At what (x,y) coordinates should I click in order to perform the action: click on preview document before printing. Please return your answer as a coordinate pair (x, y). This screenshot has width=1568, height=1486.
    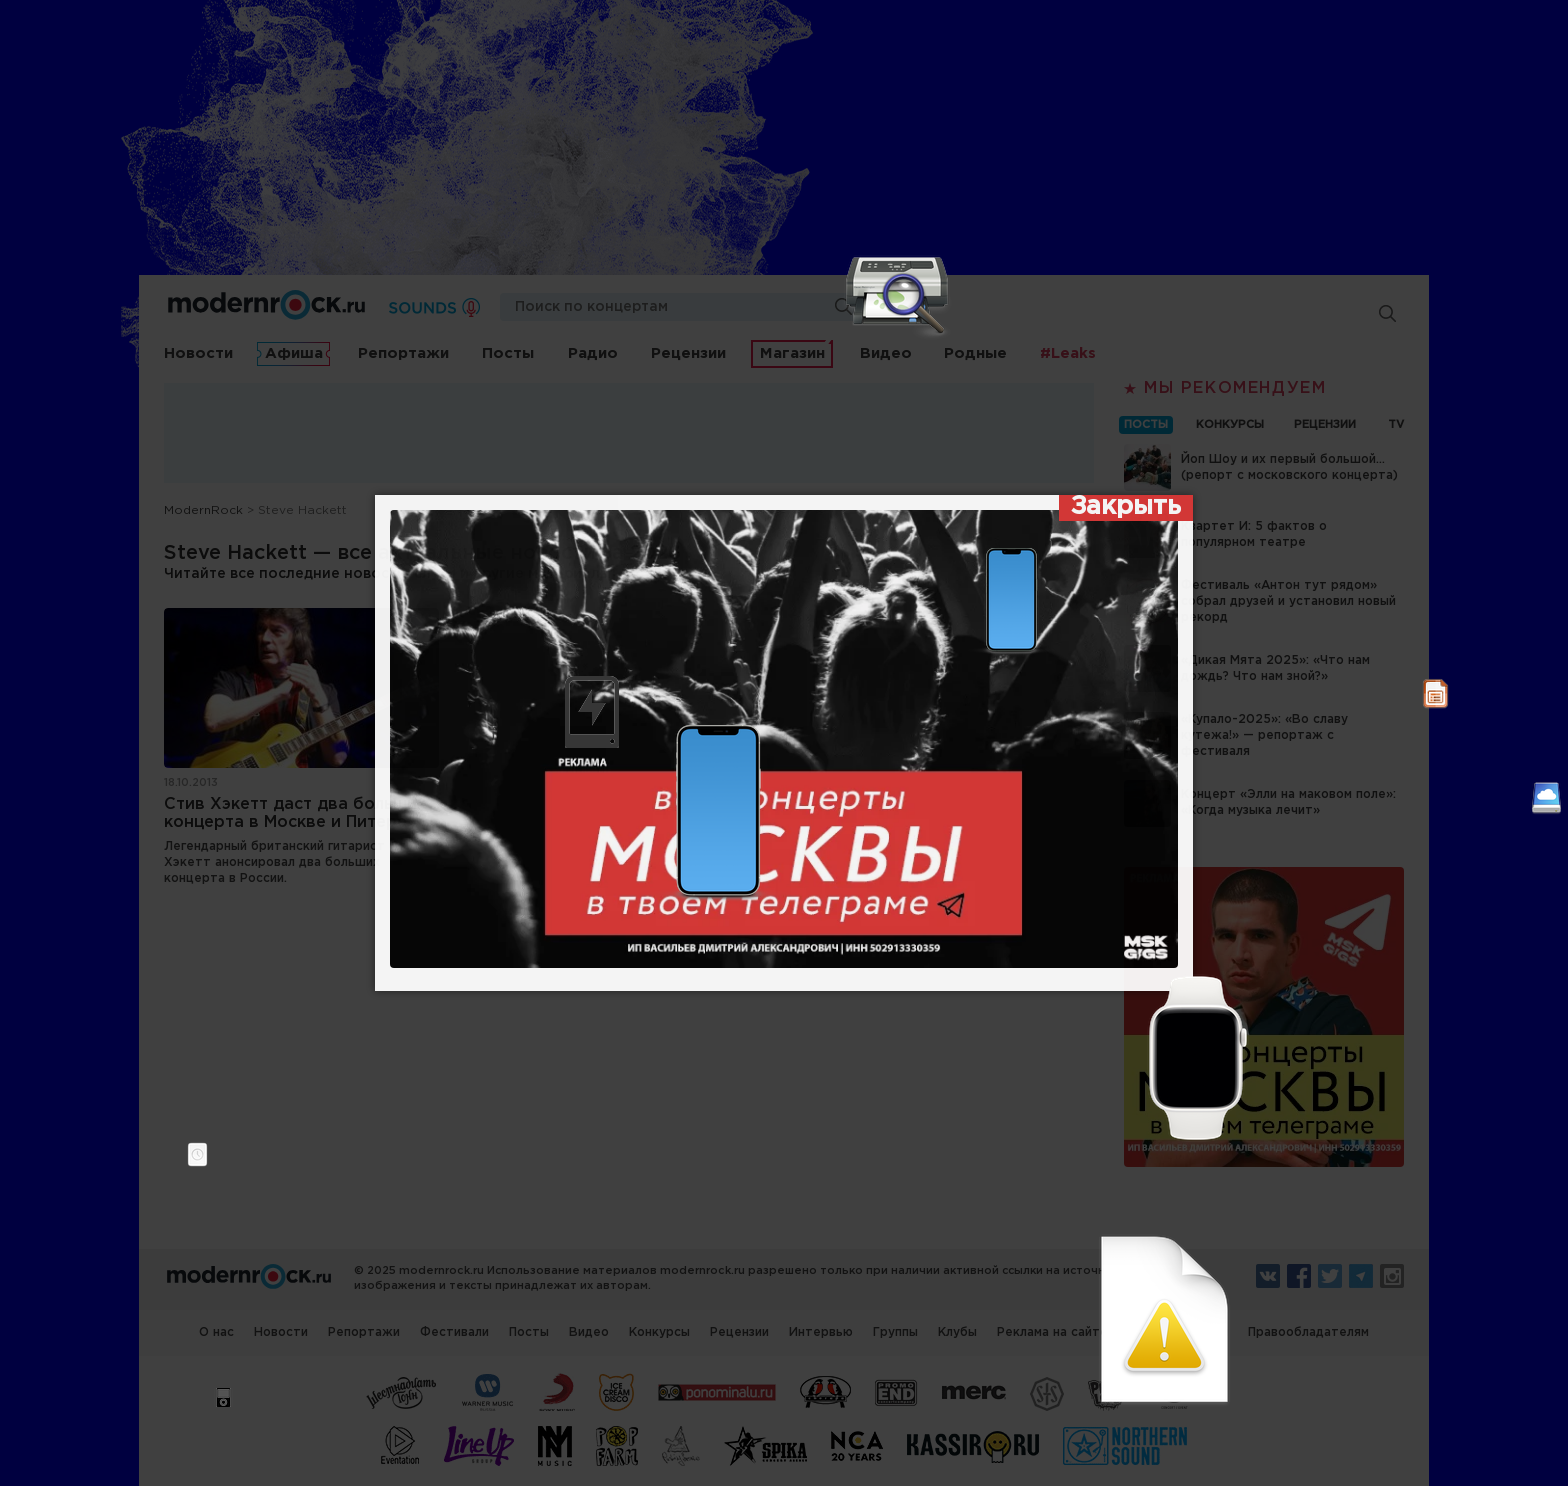
    Looking at the image, I should click on (897, 289).